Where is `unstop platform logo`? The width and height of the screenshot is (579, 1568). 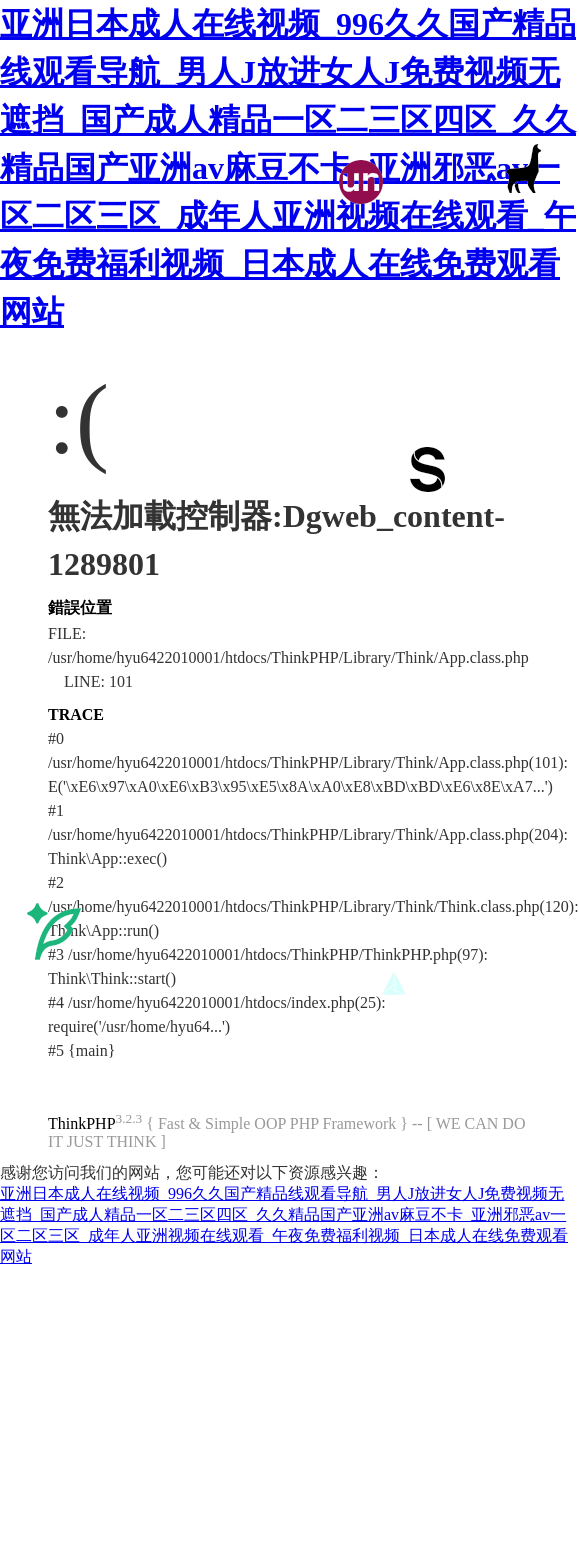
unstop platform logo is located at coordinates (361, 182).